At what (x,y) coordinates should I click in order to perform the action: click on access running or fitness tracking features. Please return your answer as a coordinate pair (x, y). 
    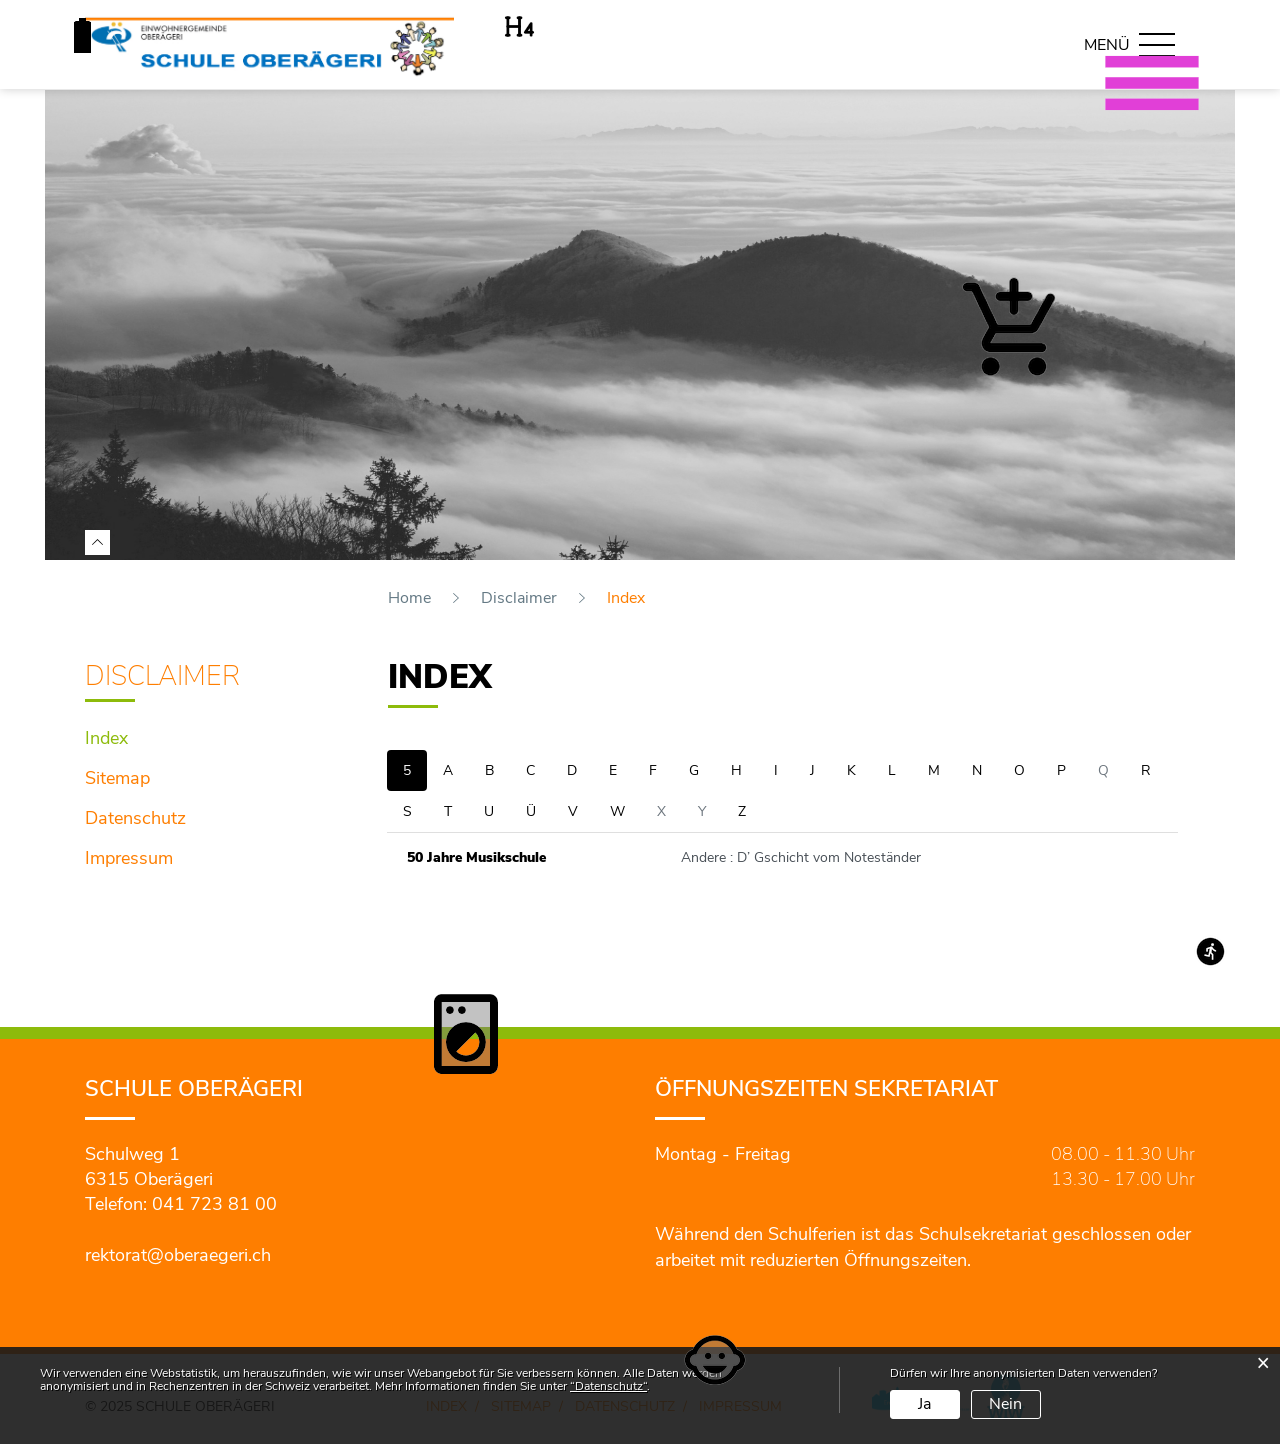
    Looking at the image, I should click on (1210, 951).